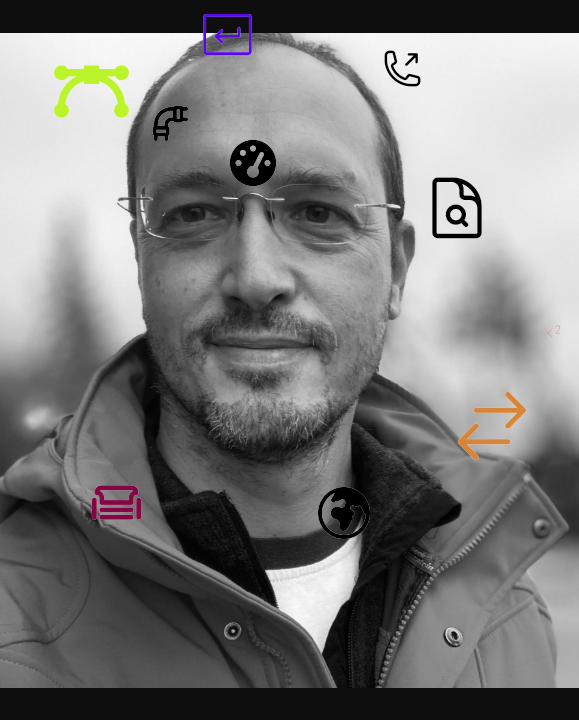 Image resolution: width=579 pixels, height=720 pixels. What do you see at coordinates (402, 68) in the screenshot?
I see `make an outgoing call` at bounding box center [402, 68].